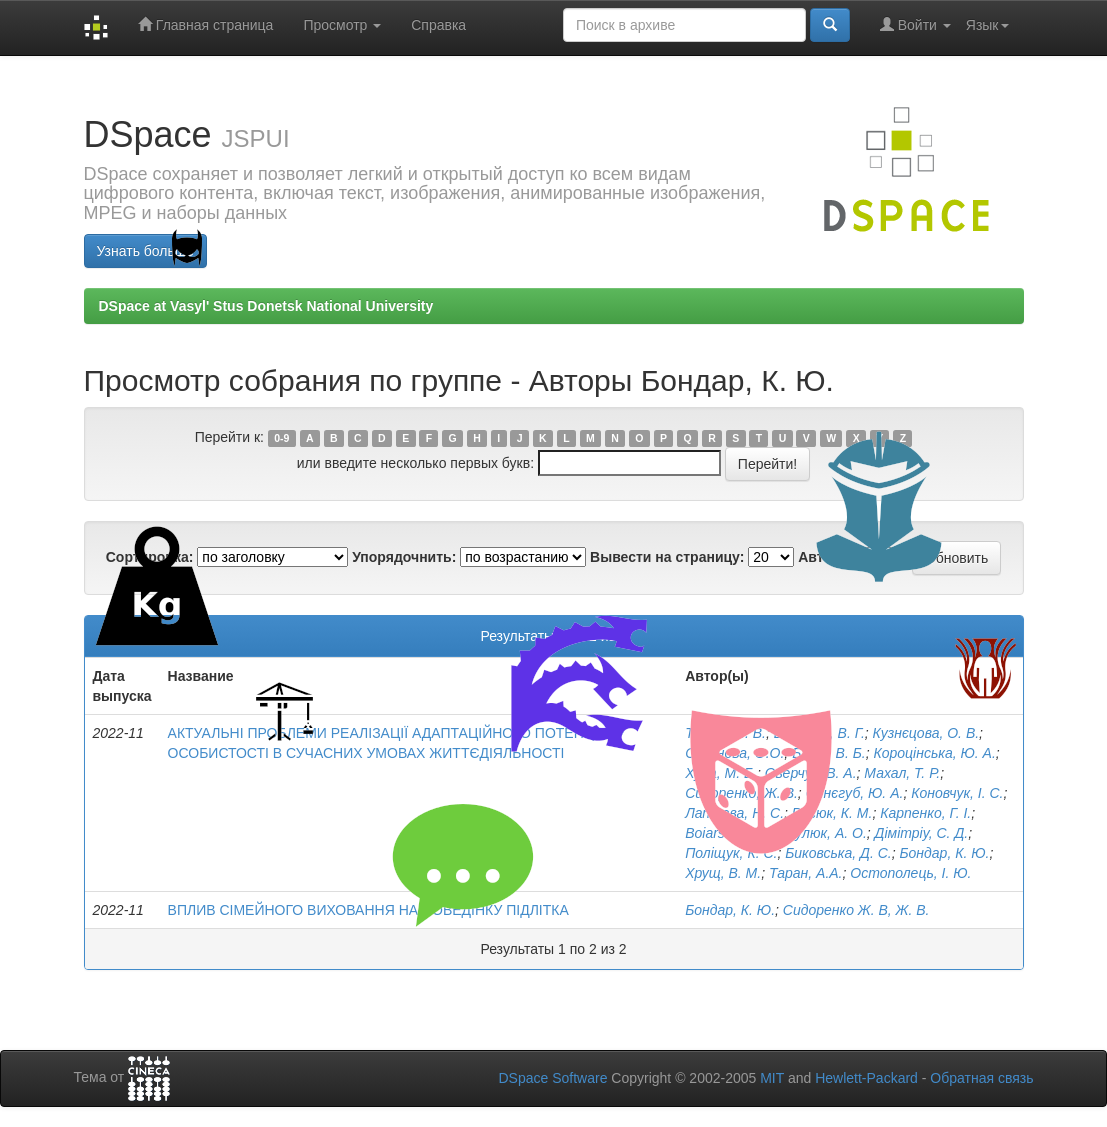 The image size is (1107, 1127). Describe the element at coordinates (157, 584) in the screenshot. I see `adjust item weight or mass settings` at that location.